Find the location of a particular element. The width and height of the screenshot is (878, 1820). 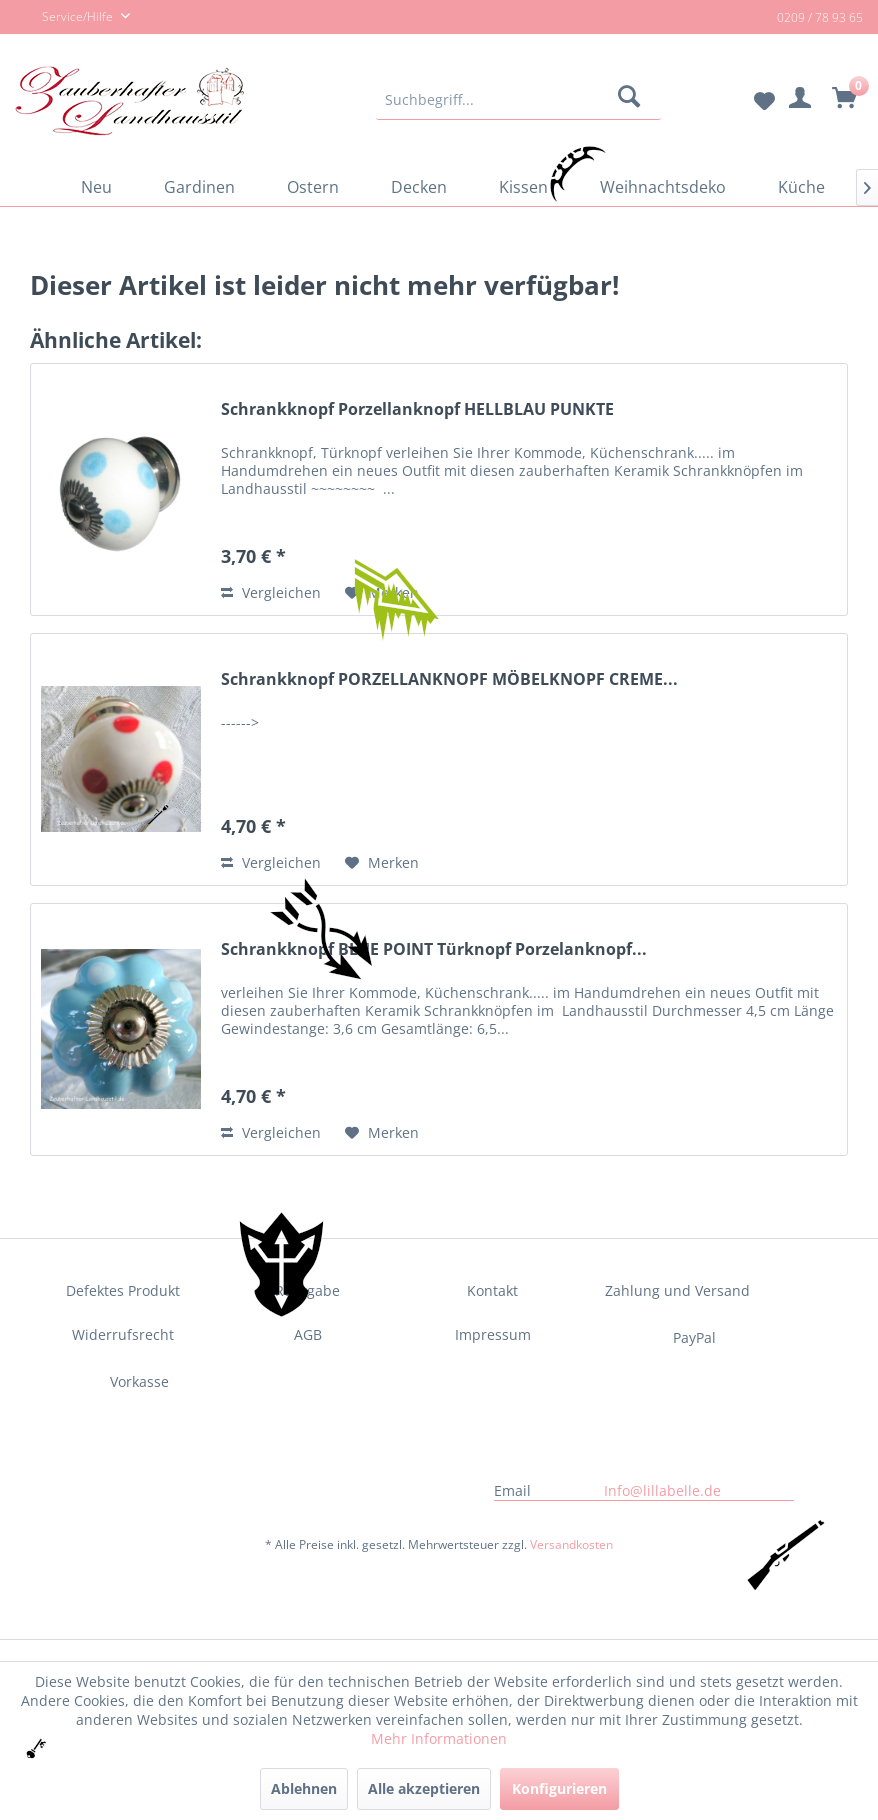

indicates crossing paths or intersecting directions is located at coordinates (320, 929).